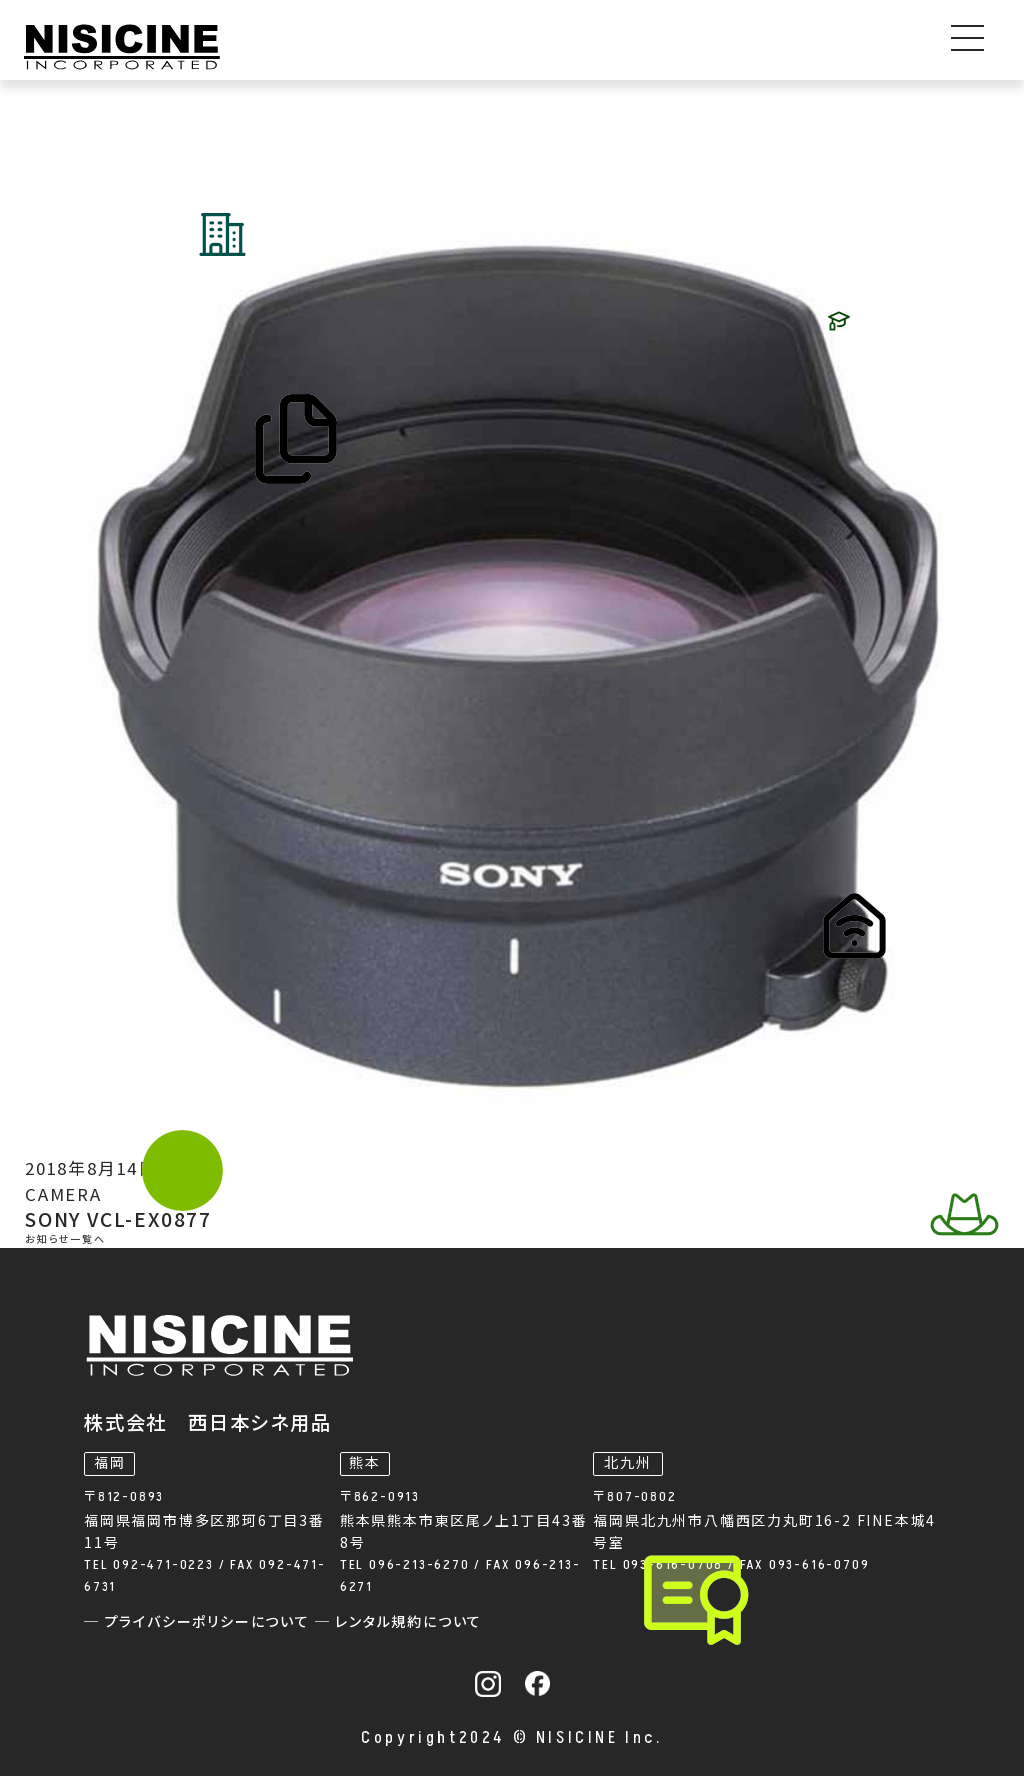  What do you see at coordinates (964, 1216) in the screenshot?
I see `select western or country theme` at bounding box center [964, 1216].